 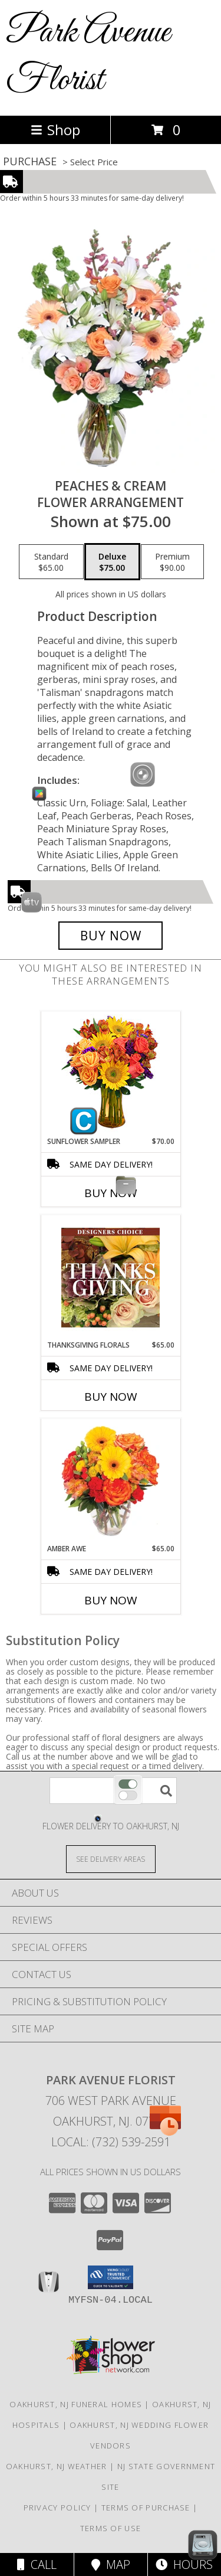 What do you see at coordinates (31, 902) in the screenshot?
I see `open the Apple TV app` at bounding box center [31, 902].